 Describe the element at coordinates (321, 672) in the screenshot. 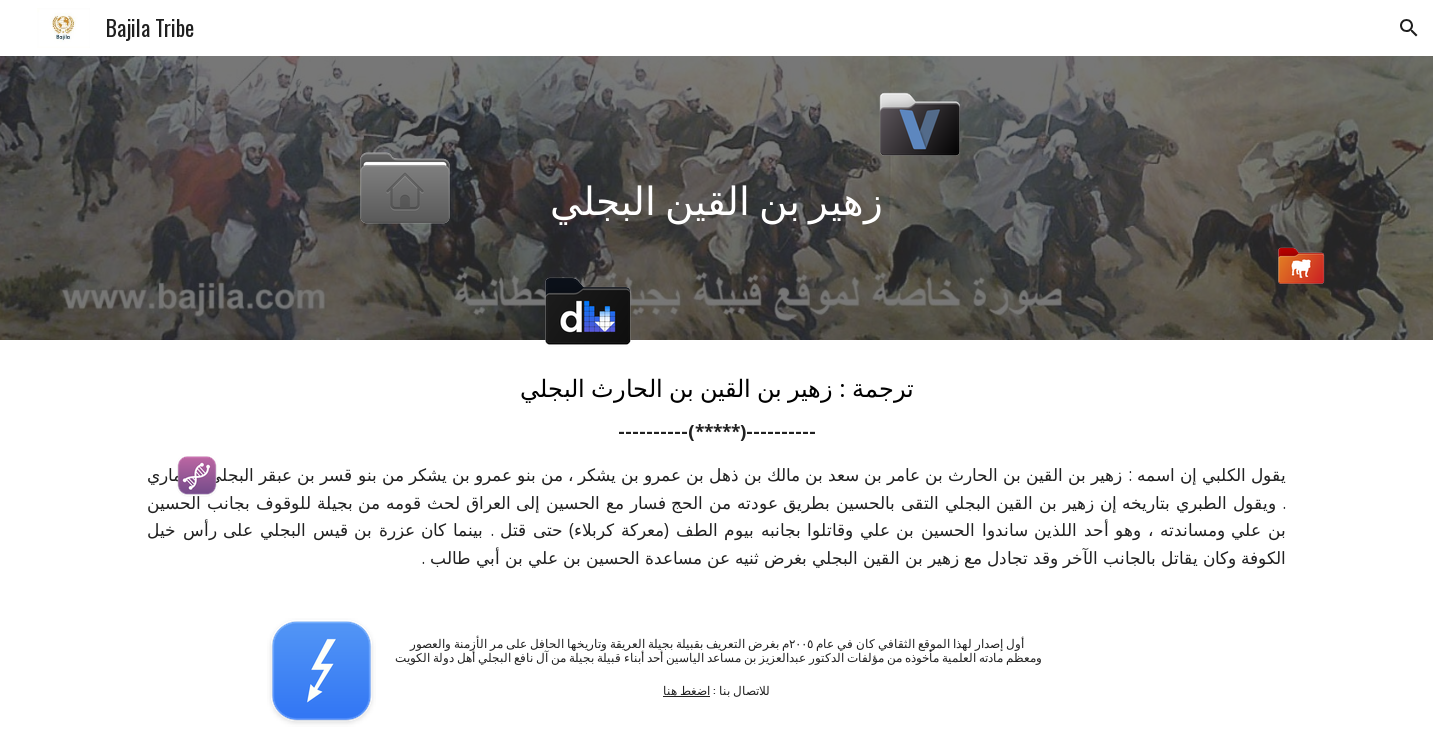

I see `access thunderbolt port settings` at that location.